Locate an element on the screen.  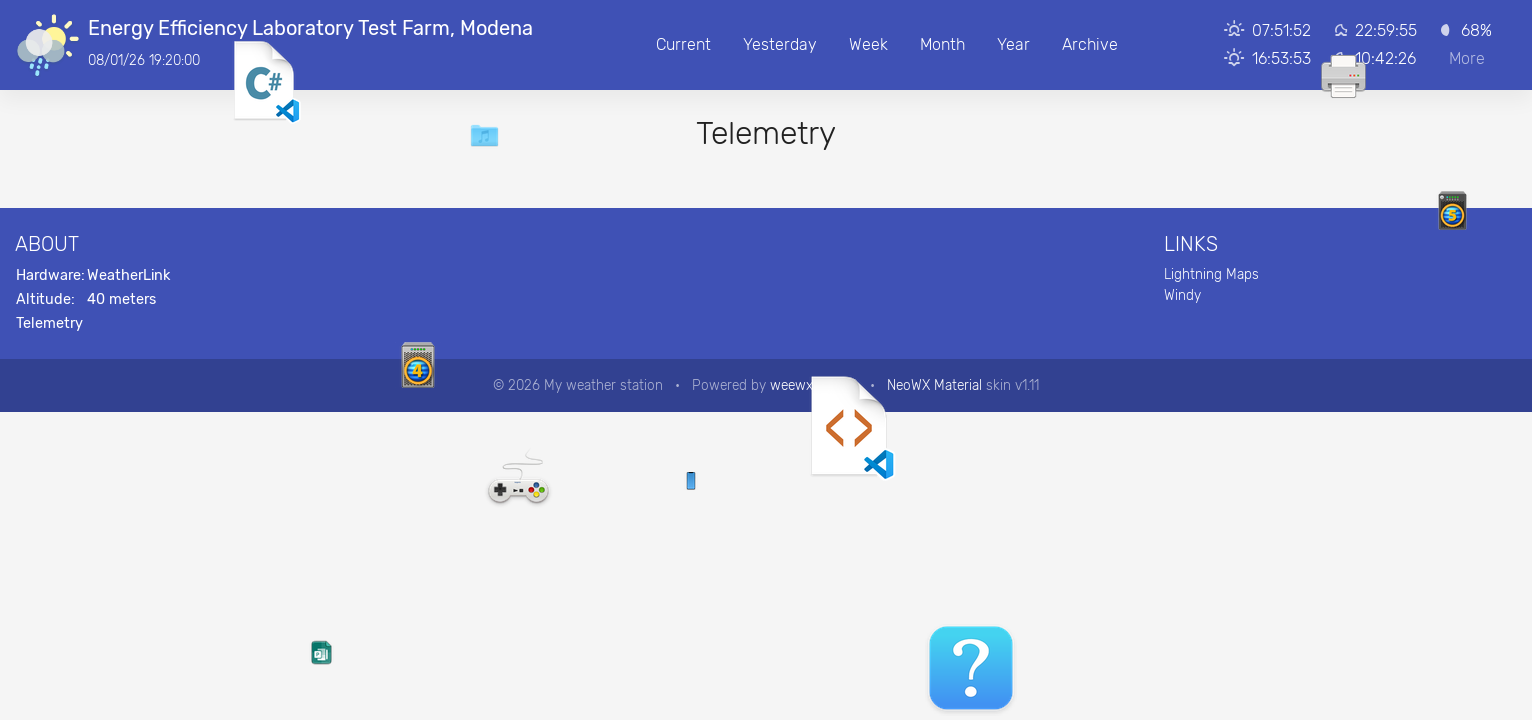
print the current document is located at coordinates (1343, 76).